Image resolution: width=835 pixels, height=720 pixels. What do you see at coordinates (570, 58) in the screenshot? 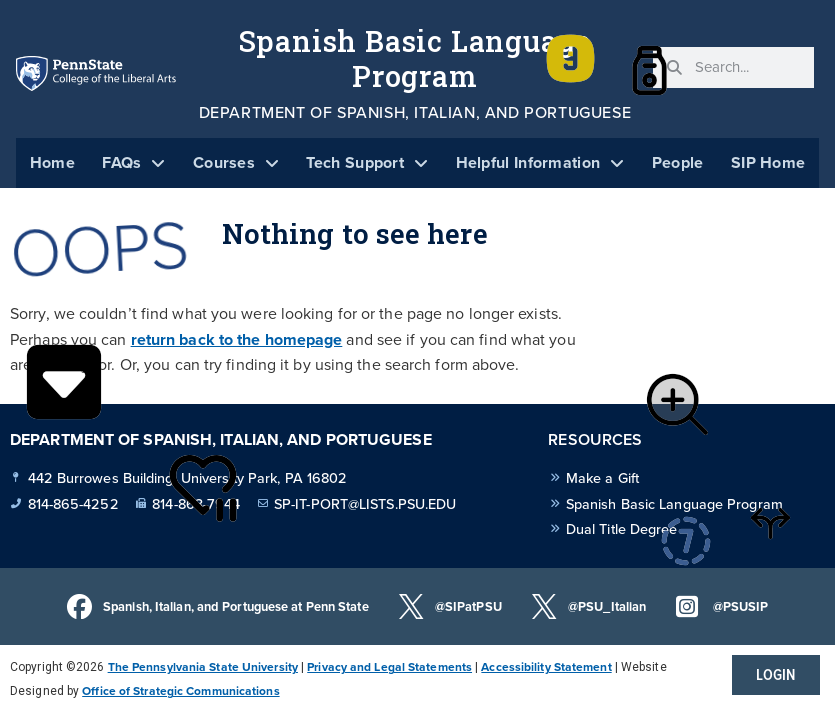
I see `indicates item number 9 in a list or sequence` at bounding box center [570, 58].